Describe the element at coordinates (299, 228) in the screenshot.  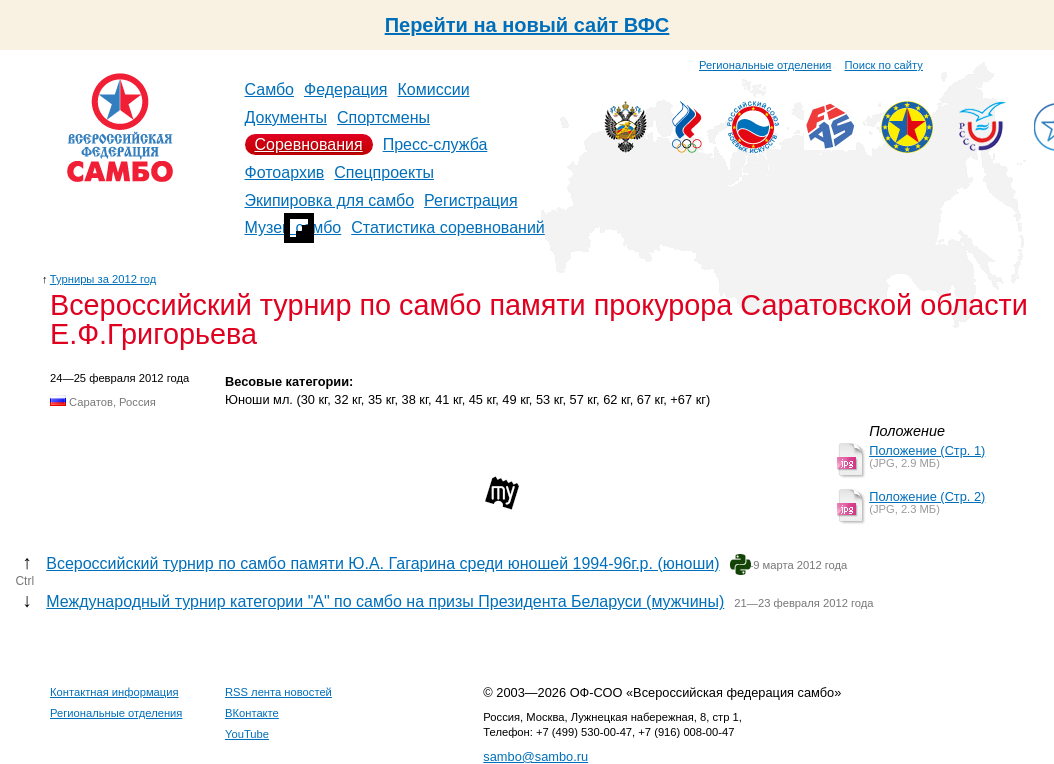
I see `open Flipboard app` at that location.